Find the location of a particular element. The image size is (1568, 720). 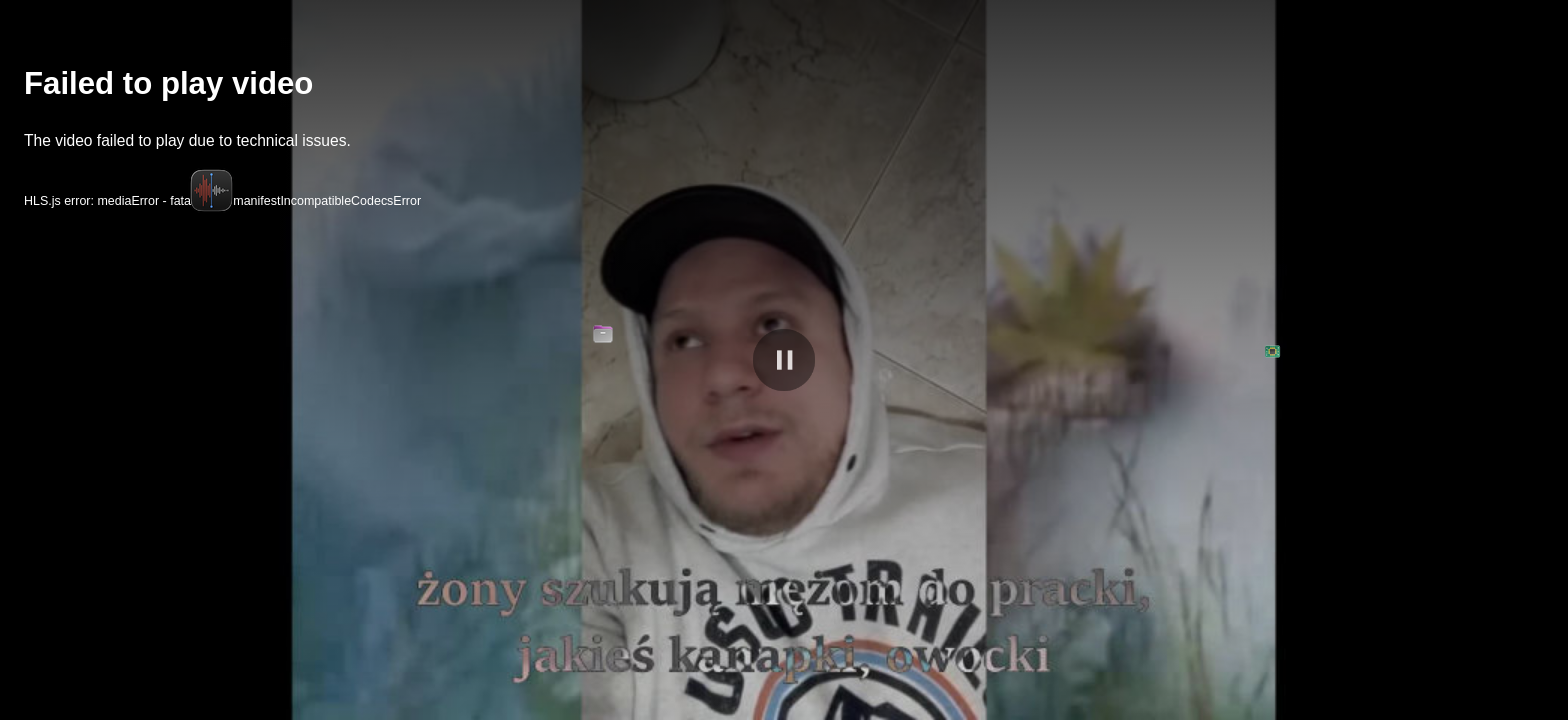

open cpu-x system information utility is located at coordinates (1272, 351).